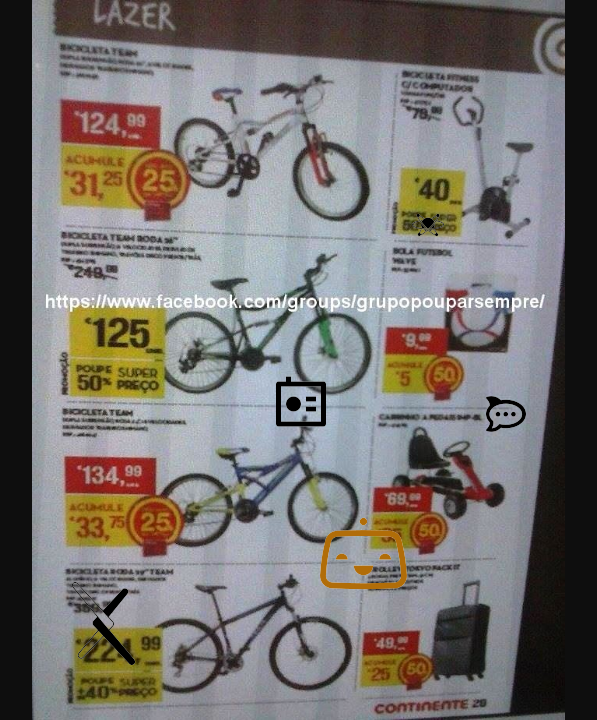 The width and height of the screenshot is (597, 720). I want to click on proteus software logo, so click(428, 225).